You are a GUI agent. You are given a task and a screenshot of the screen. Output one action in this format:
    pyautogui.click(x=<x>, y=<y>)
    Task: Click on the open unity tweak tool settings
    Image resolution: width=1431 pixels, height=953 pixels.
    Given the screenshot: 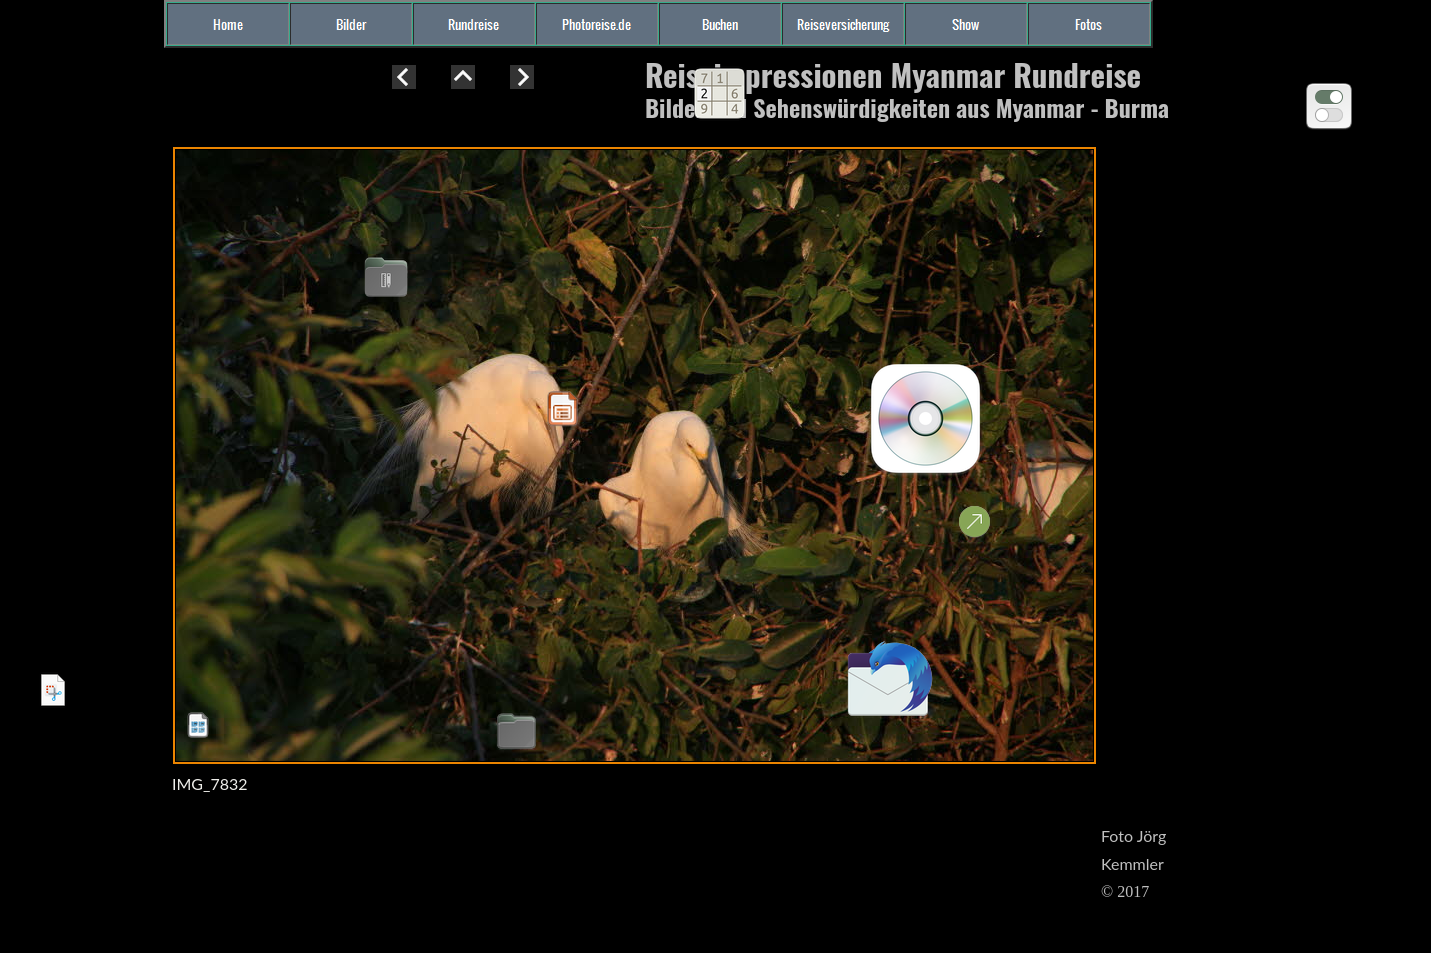 What is the action you would take?
    pyautogui.click(x=1329, y=106)
    